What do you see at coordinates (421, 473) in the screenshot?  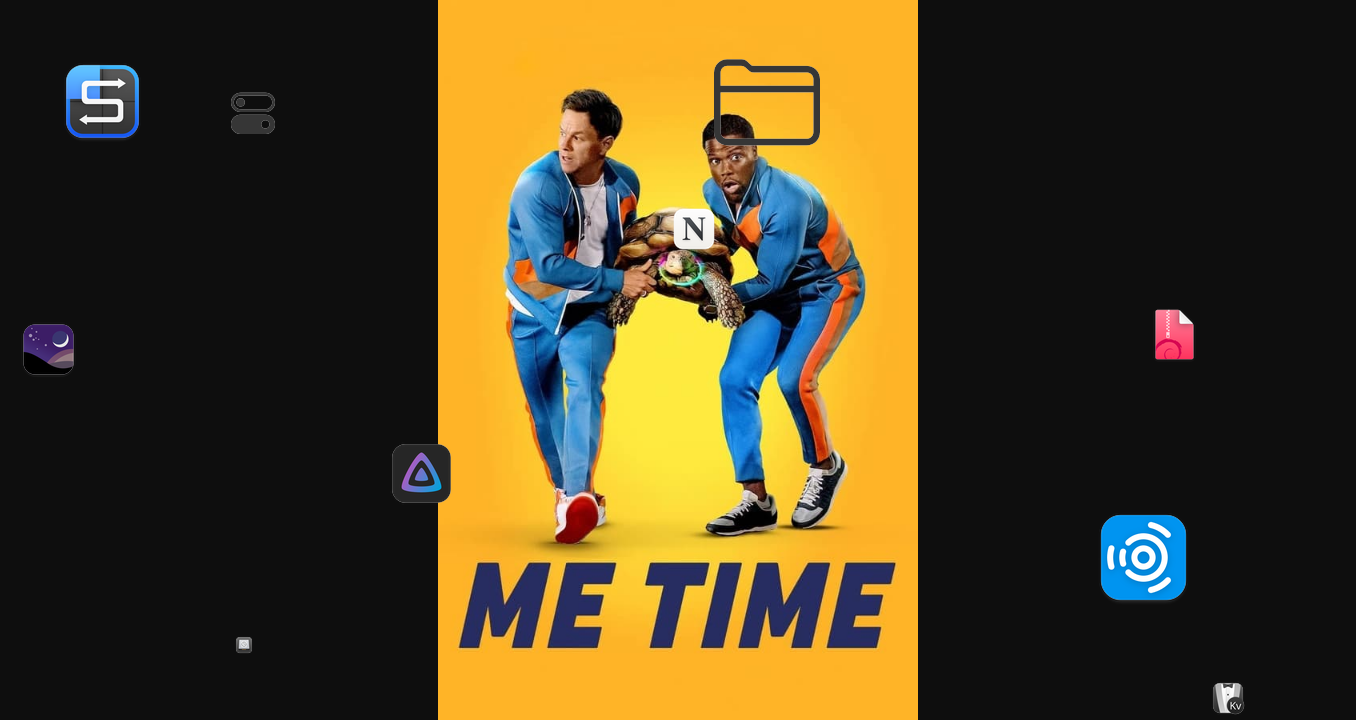 I see `open jellyfin media server app` at bounding box center [421, 473].